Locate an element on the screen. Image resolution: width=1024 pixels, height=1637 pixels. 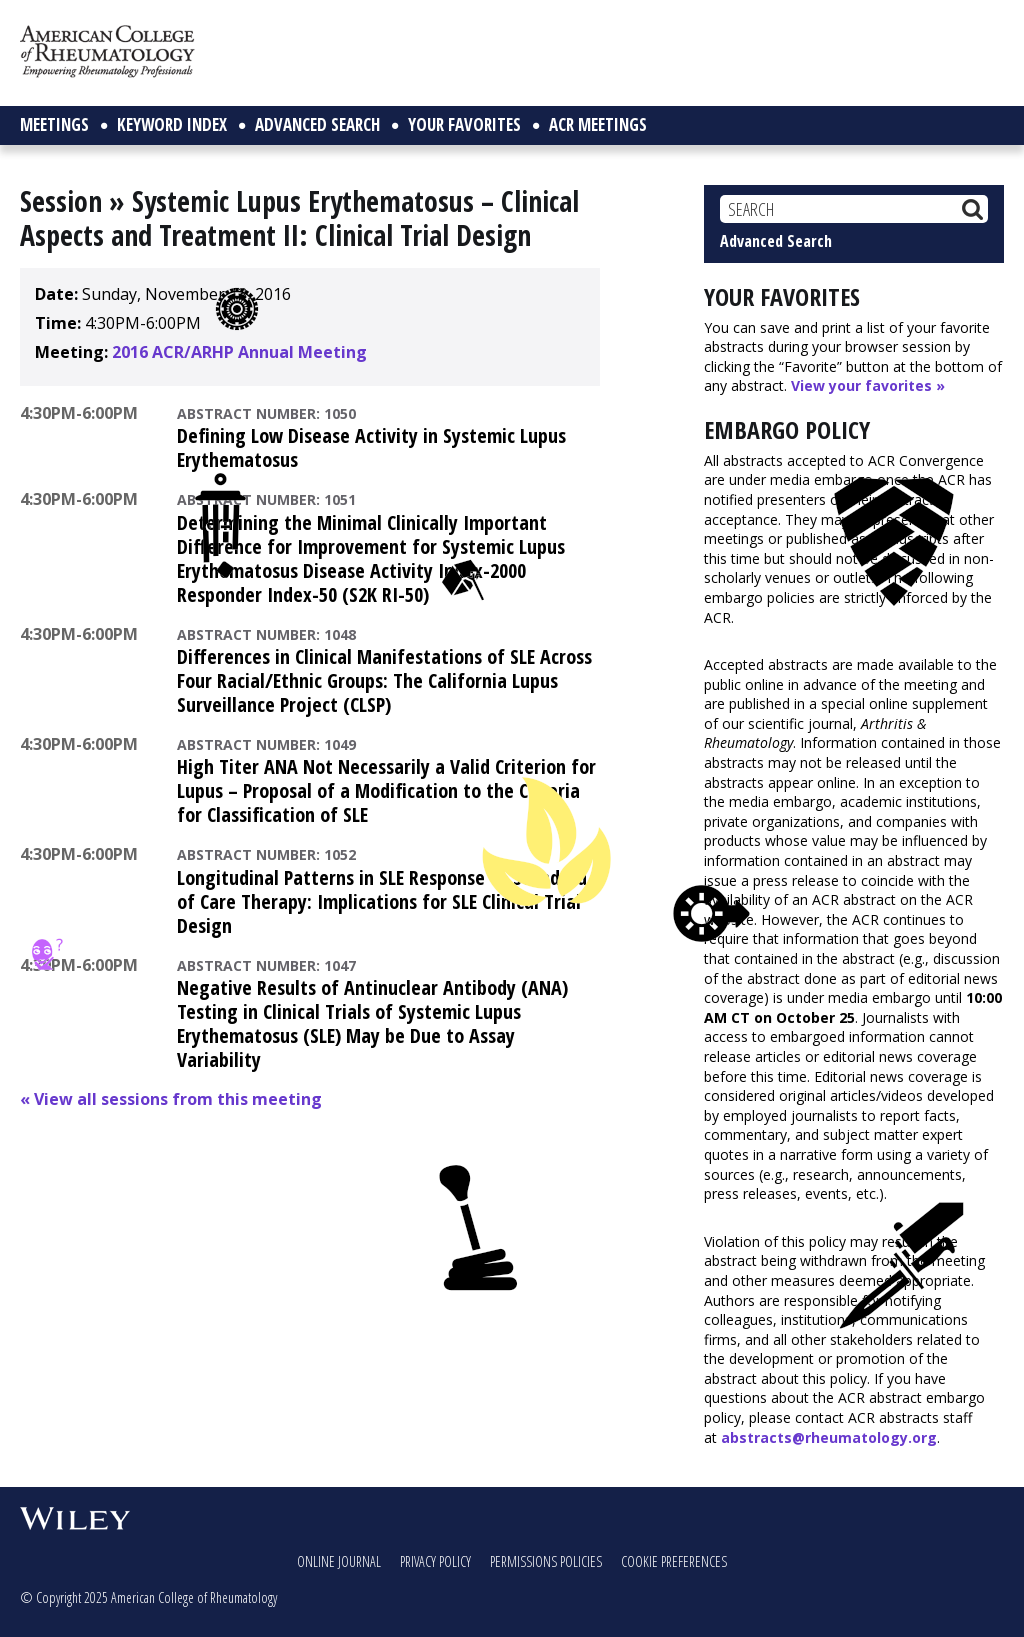
decorative windchimes element for a game interface is located at coordinates (220, 525).